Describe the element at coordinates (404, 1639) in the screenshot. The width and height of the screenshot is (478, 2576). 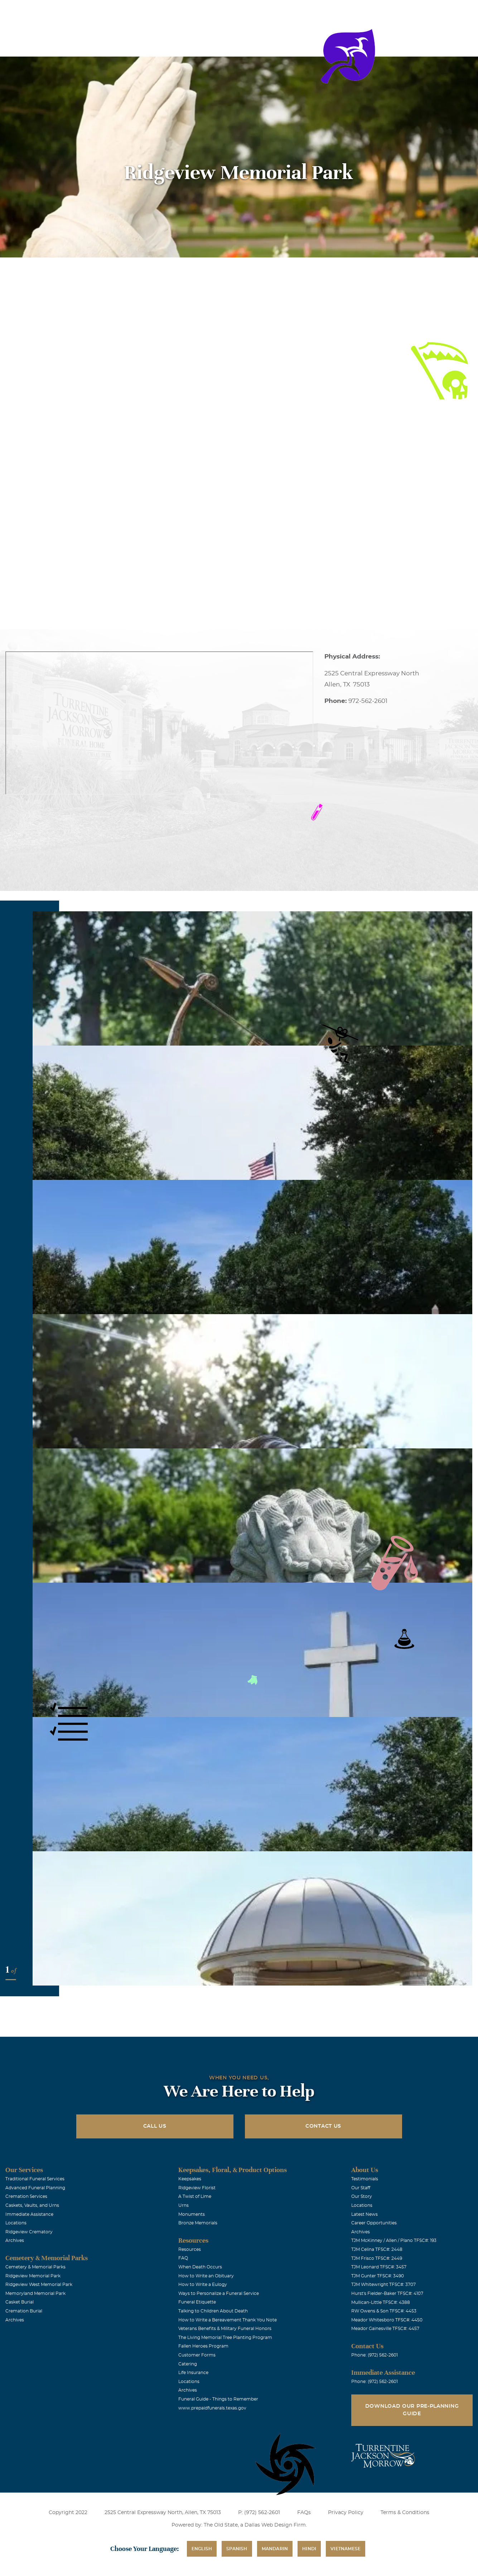
I see `use a potion item from inventory` at that location.